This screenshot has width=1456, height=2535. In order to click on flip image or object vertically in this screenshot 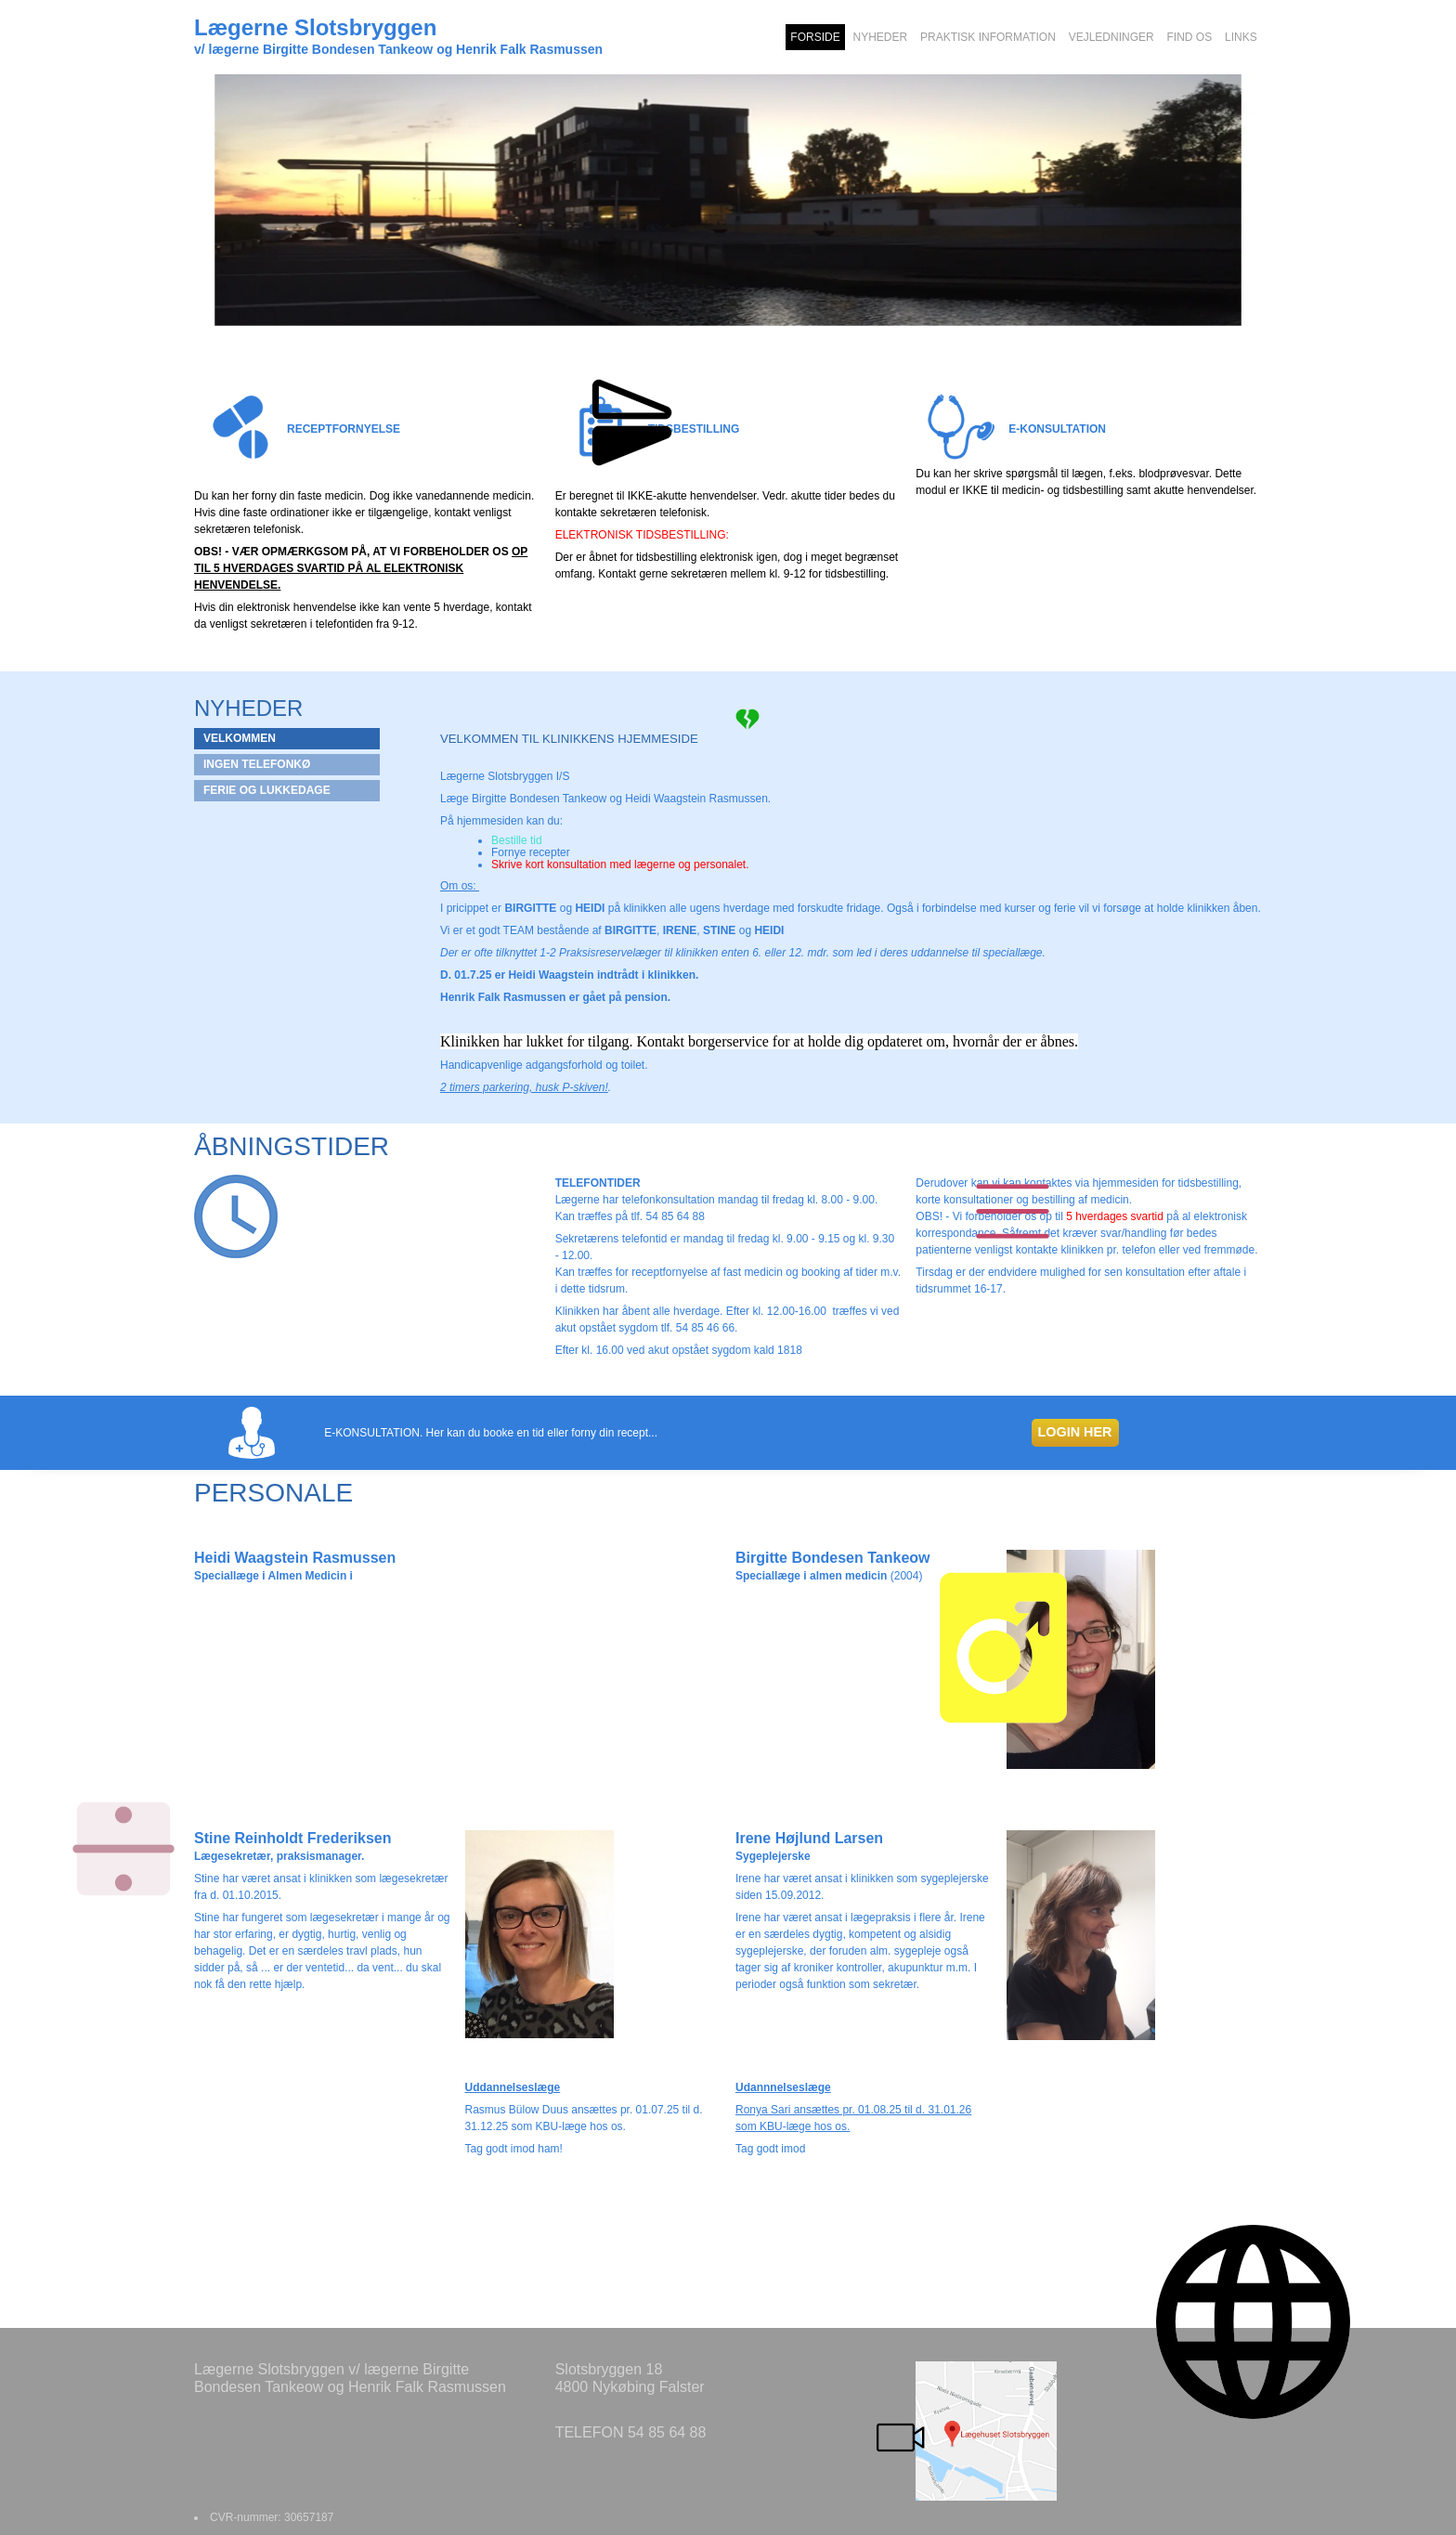, I will do `click(629, 422)`.